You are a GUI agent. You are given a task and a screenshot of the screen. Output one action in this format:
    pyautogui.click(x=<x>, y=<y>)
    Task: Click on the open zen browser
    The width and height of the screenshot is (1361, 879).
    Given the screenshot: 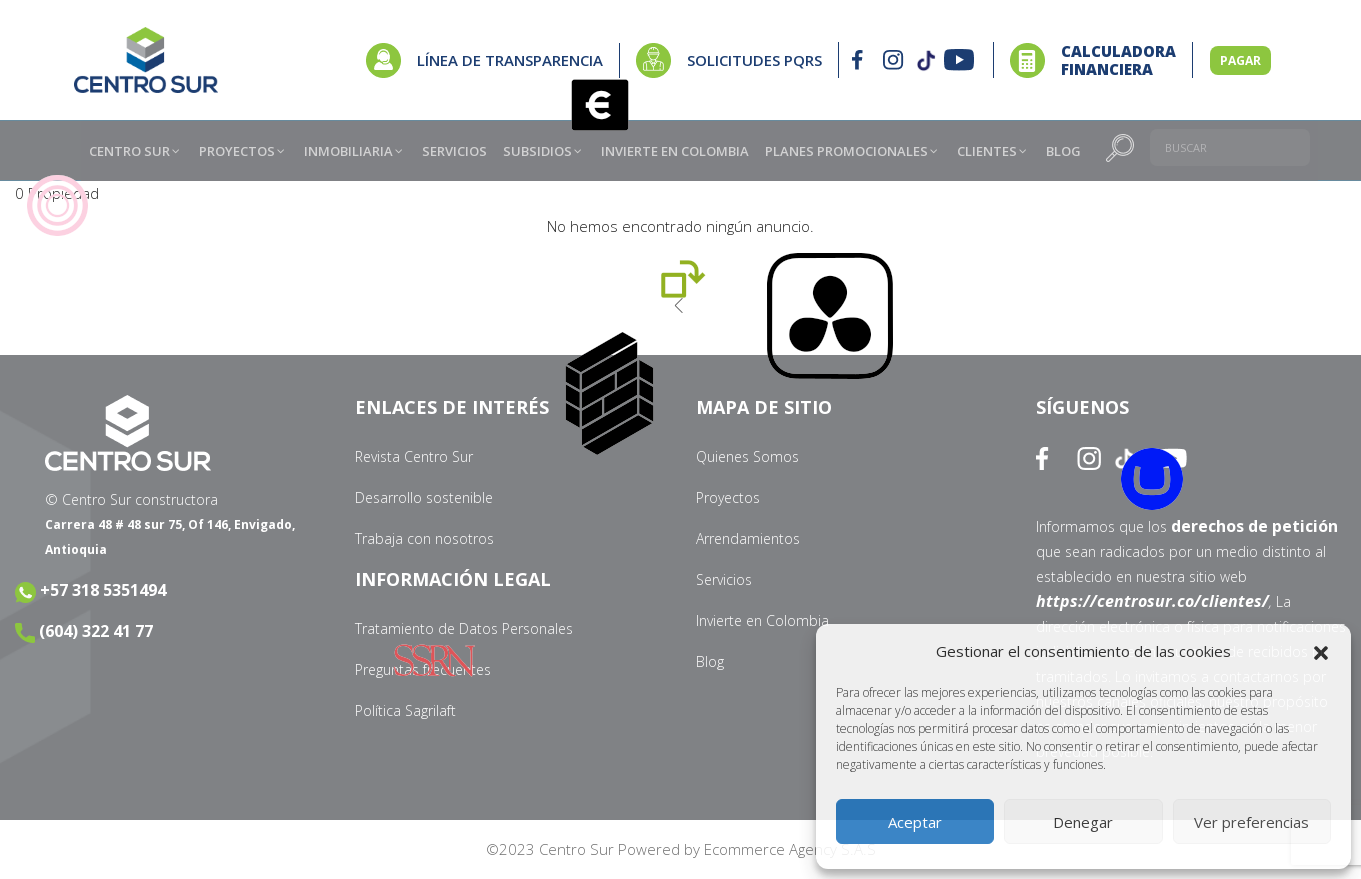 What is the action you would take?
    pyautogui.click(x=57, y=205)
    